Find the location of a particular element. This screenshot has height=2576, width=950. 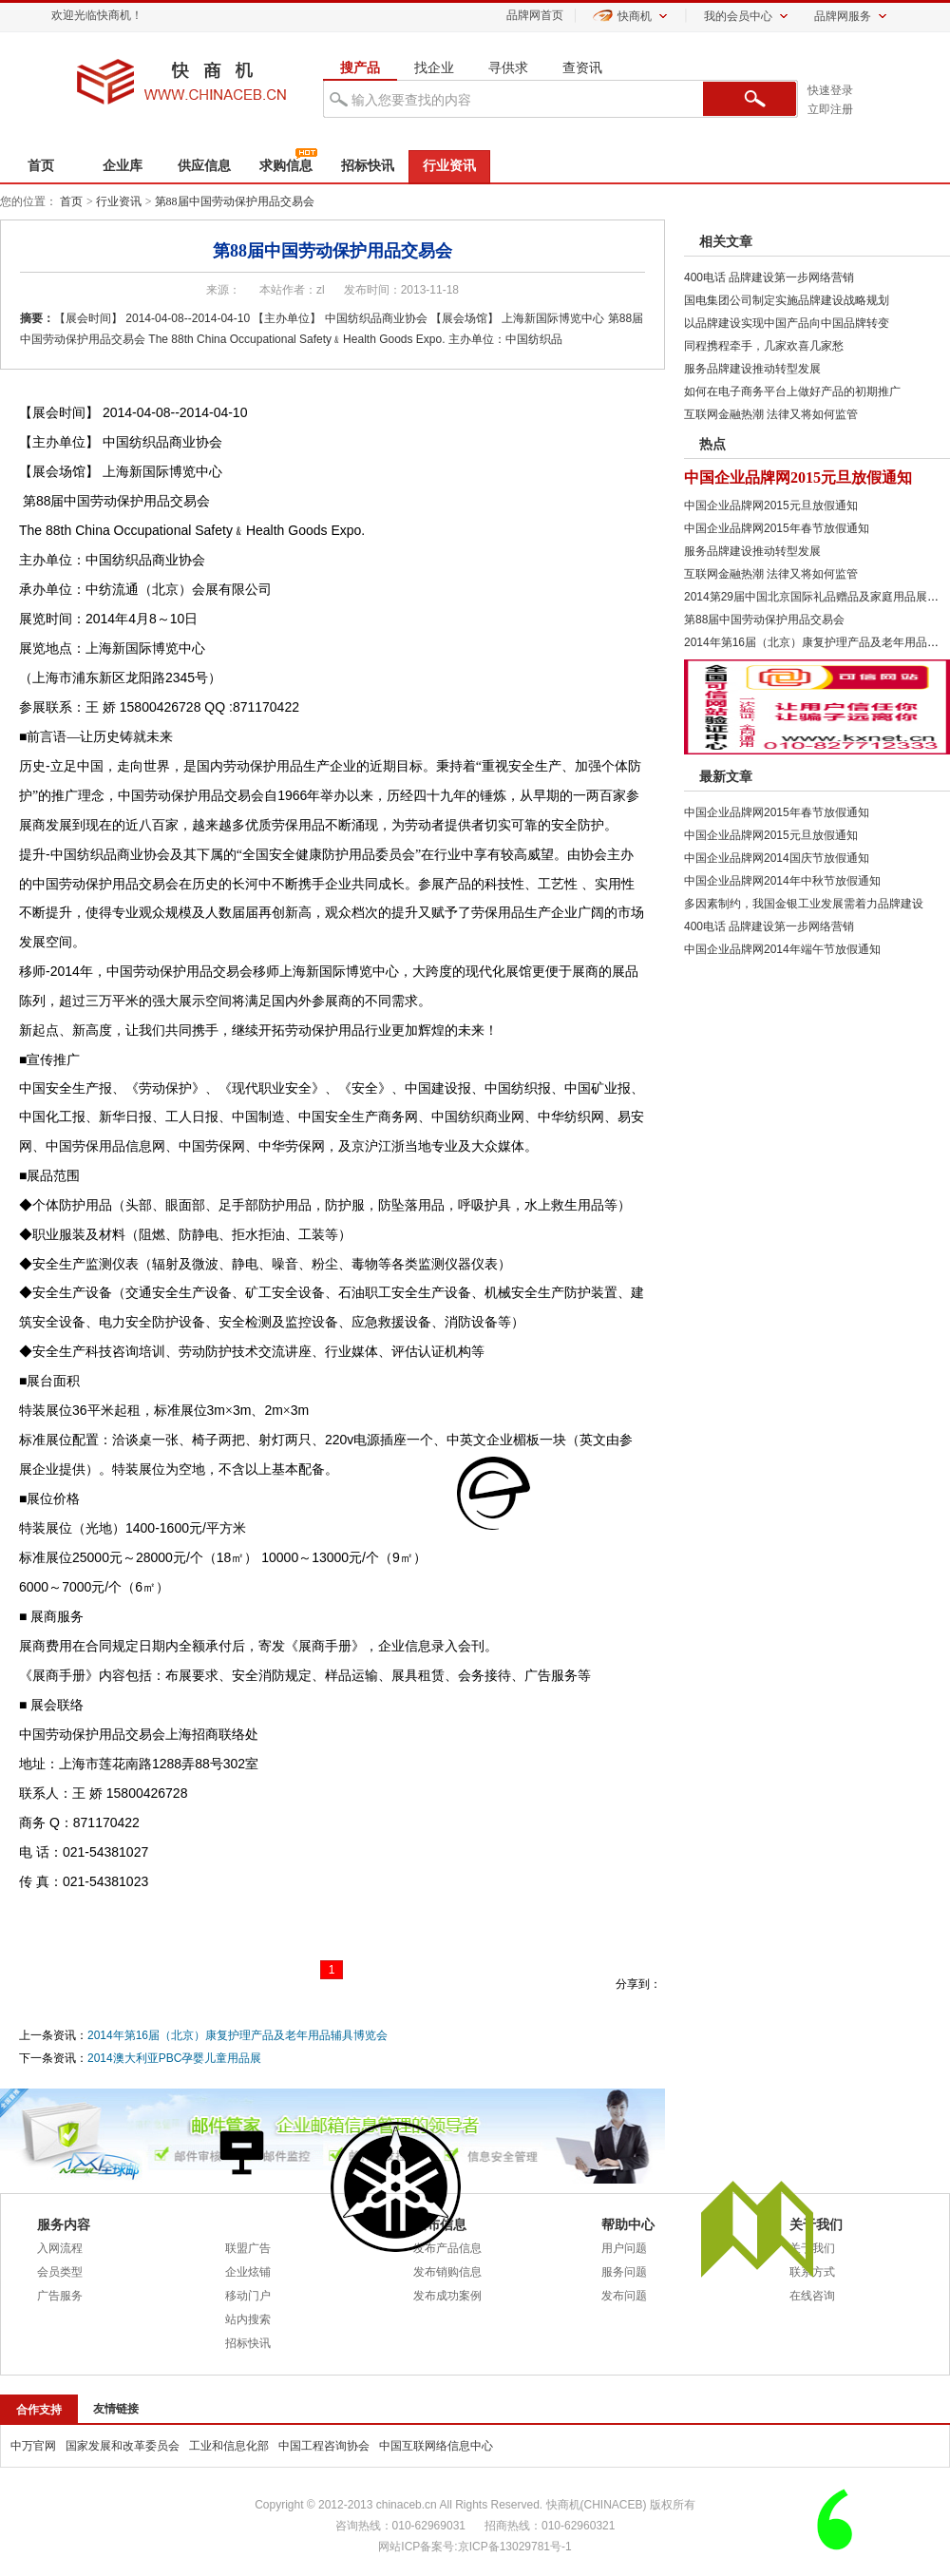

esoteric software company logo is located at coordinates (493, 1493).